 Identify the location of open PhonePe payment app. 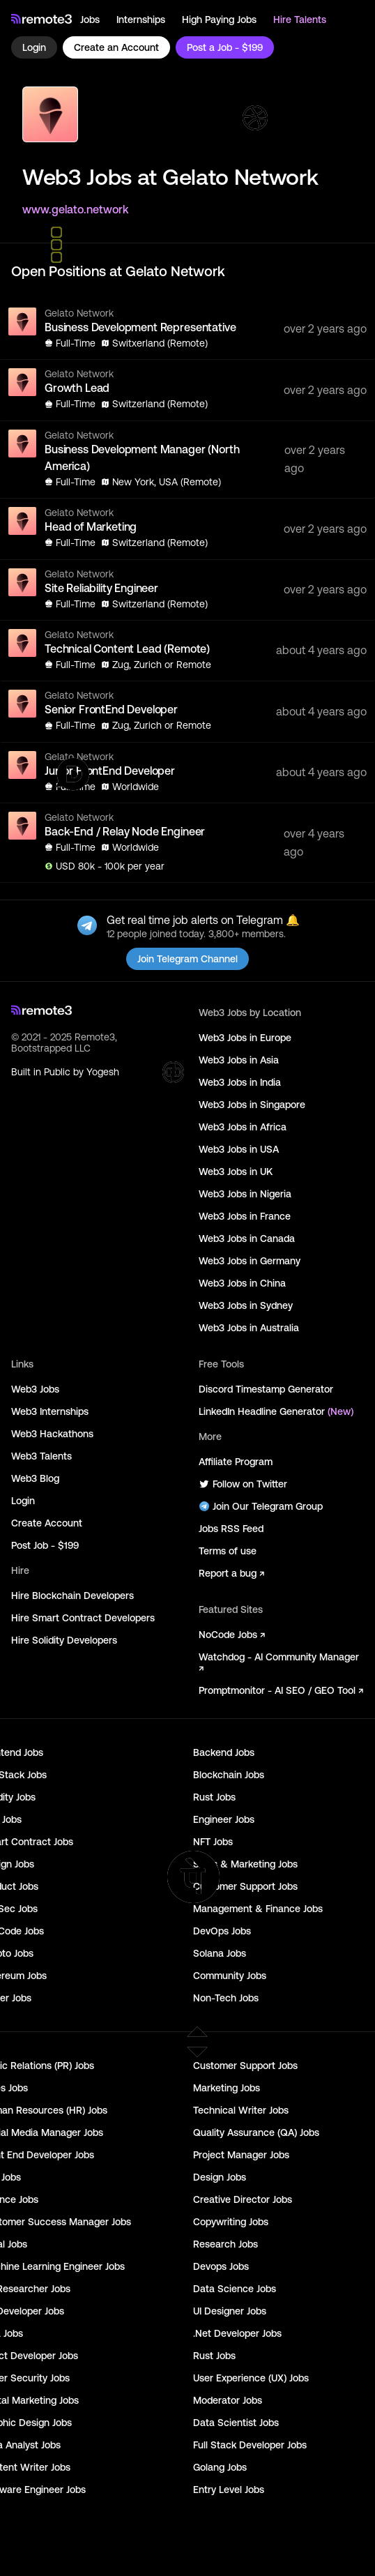
(193, 1877).